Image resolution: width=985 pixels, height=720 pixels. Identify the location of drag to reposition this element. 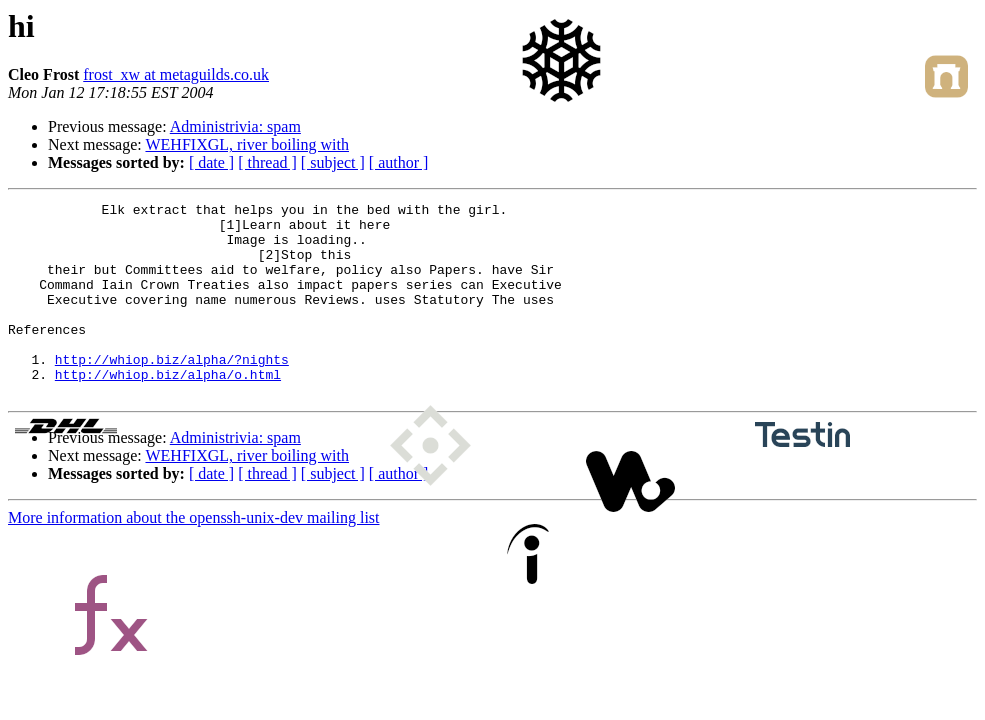
(430, 445).